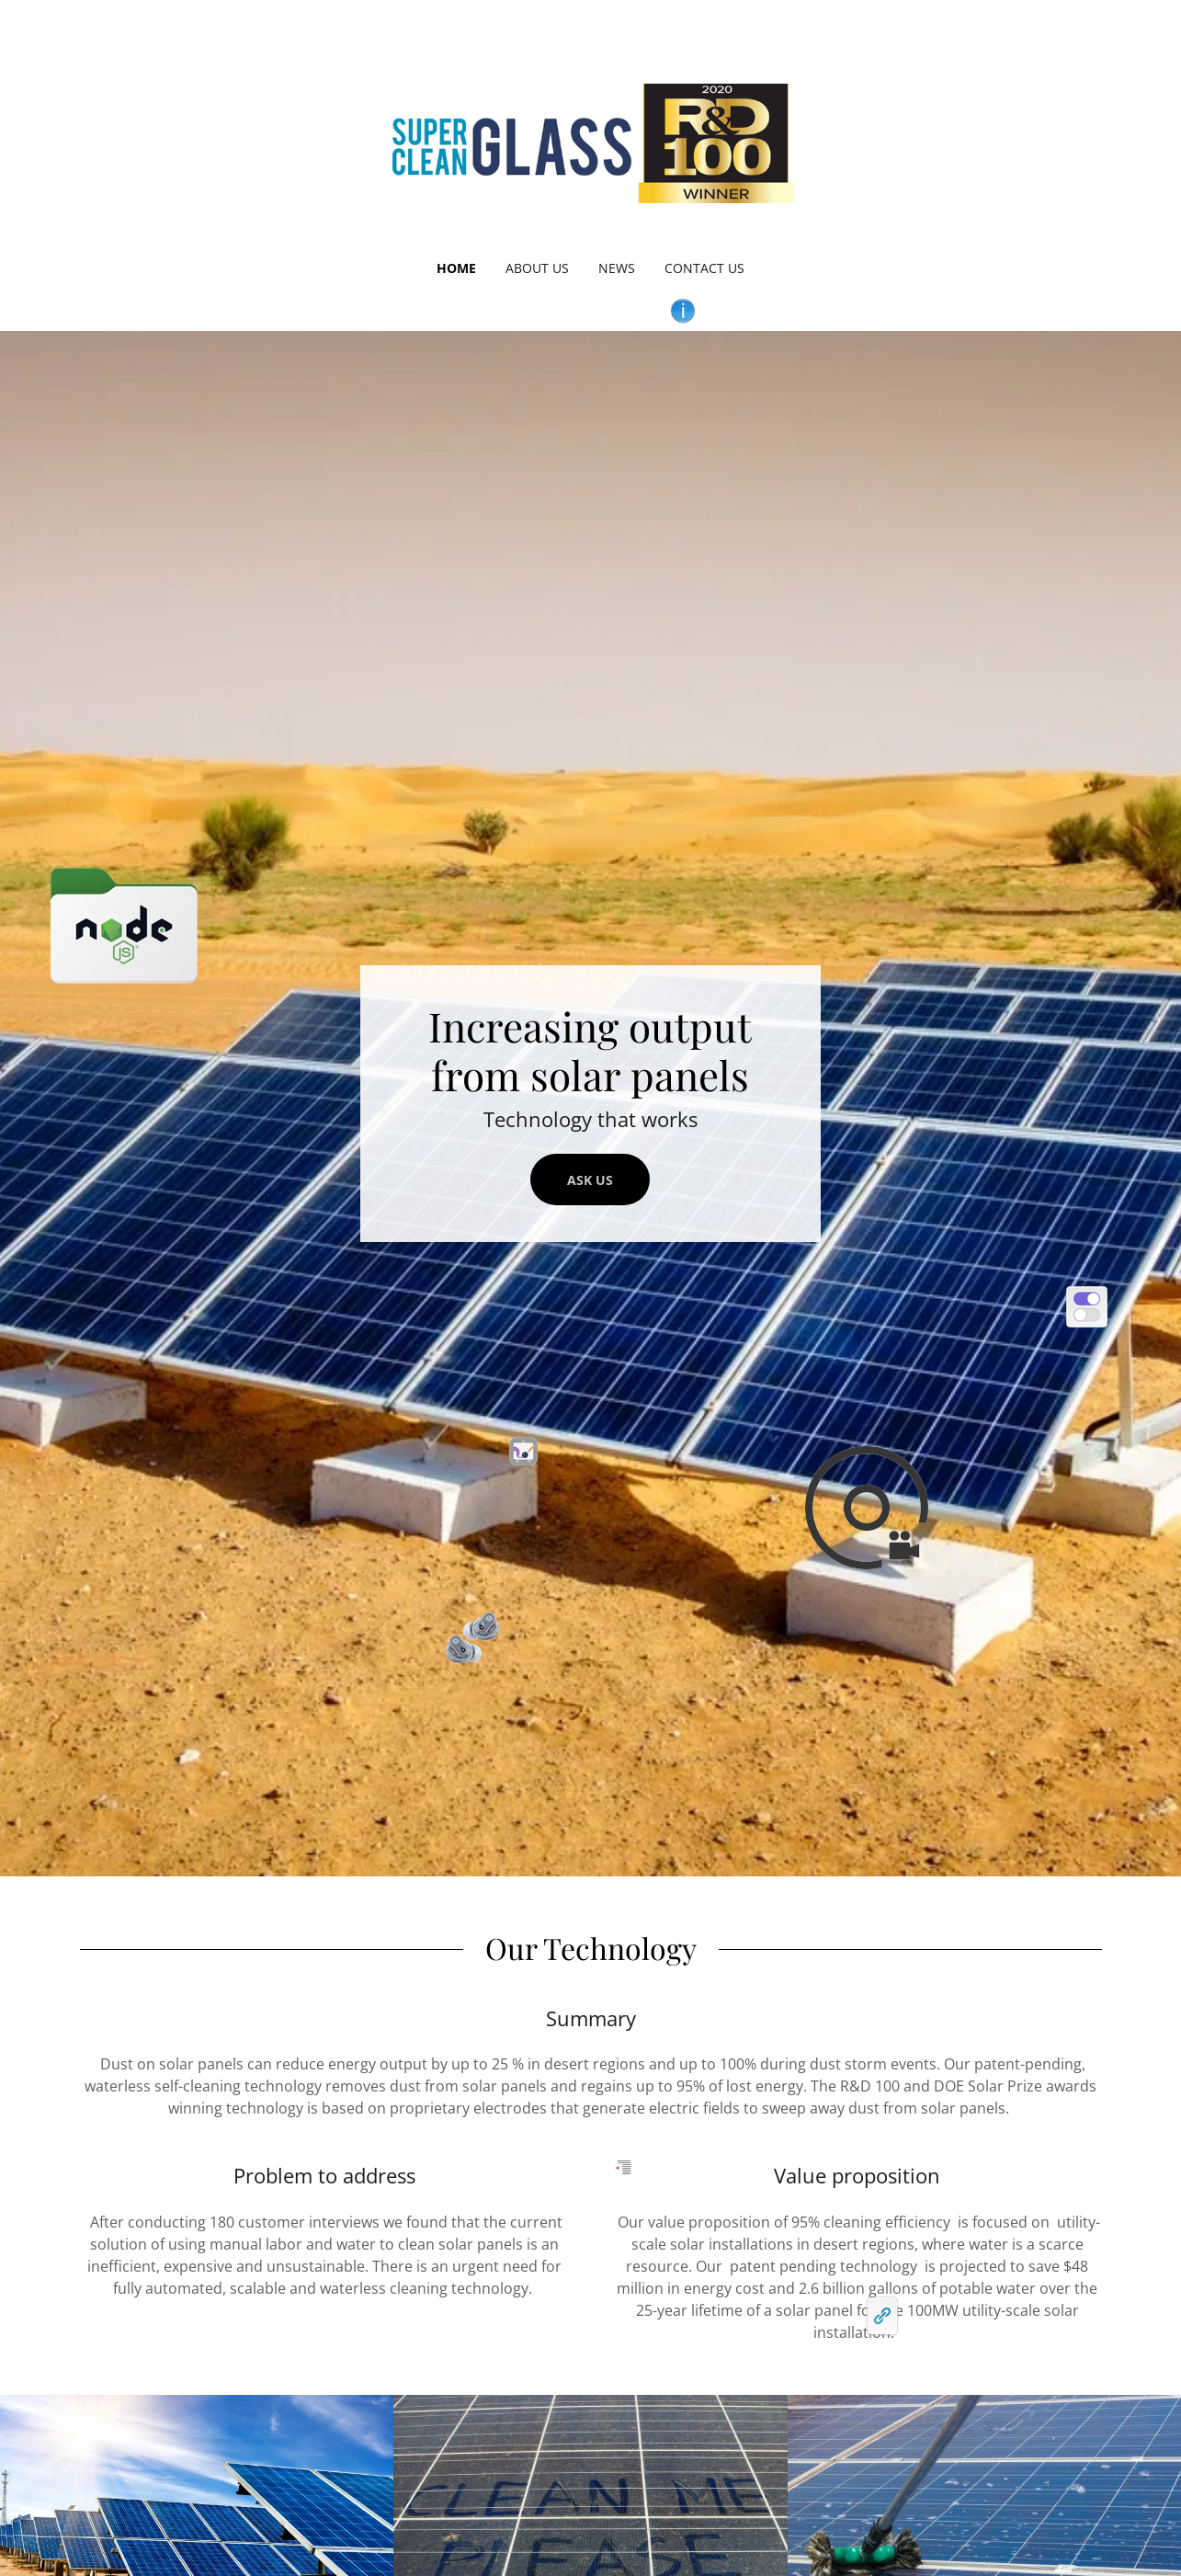 The width and height of the screenshot is (1181, 2576). Describe the element at coordinates (683, 311) in the screenshot. I see `view information or details about this item` at that location.